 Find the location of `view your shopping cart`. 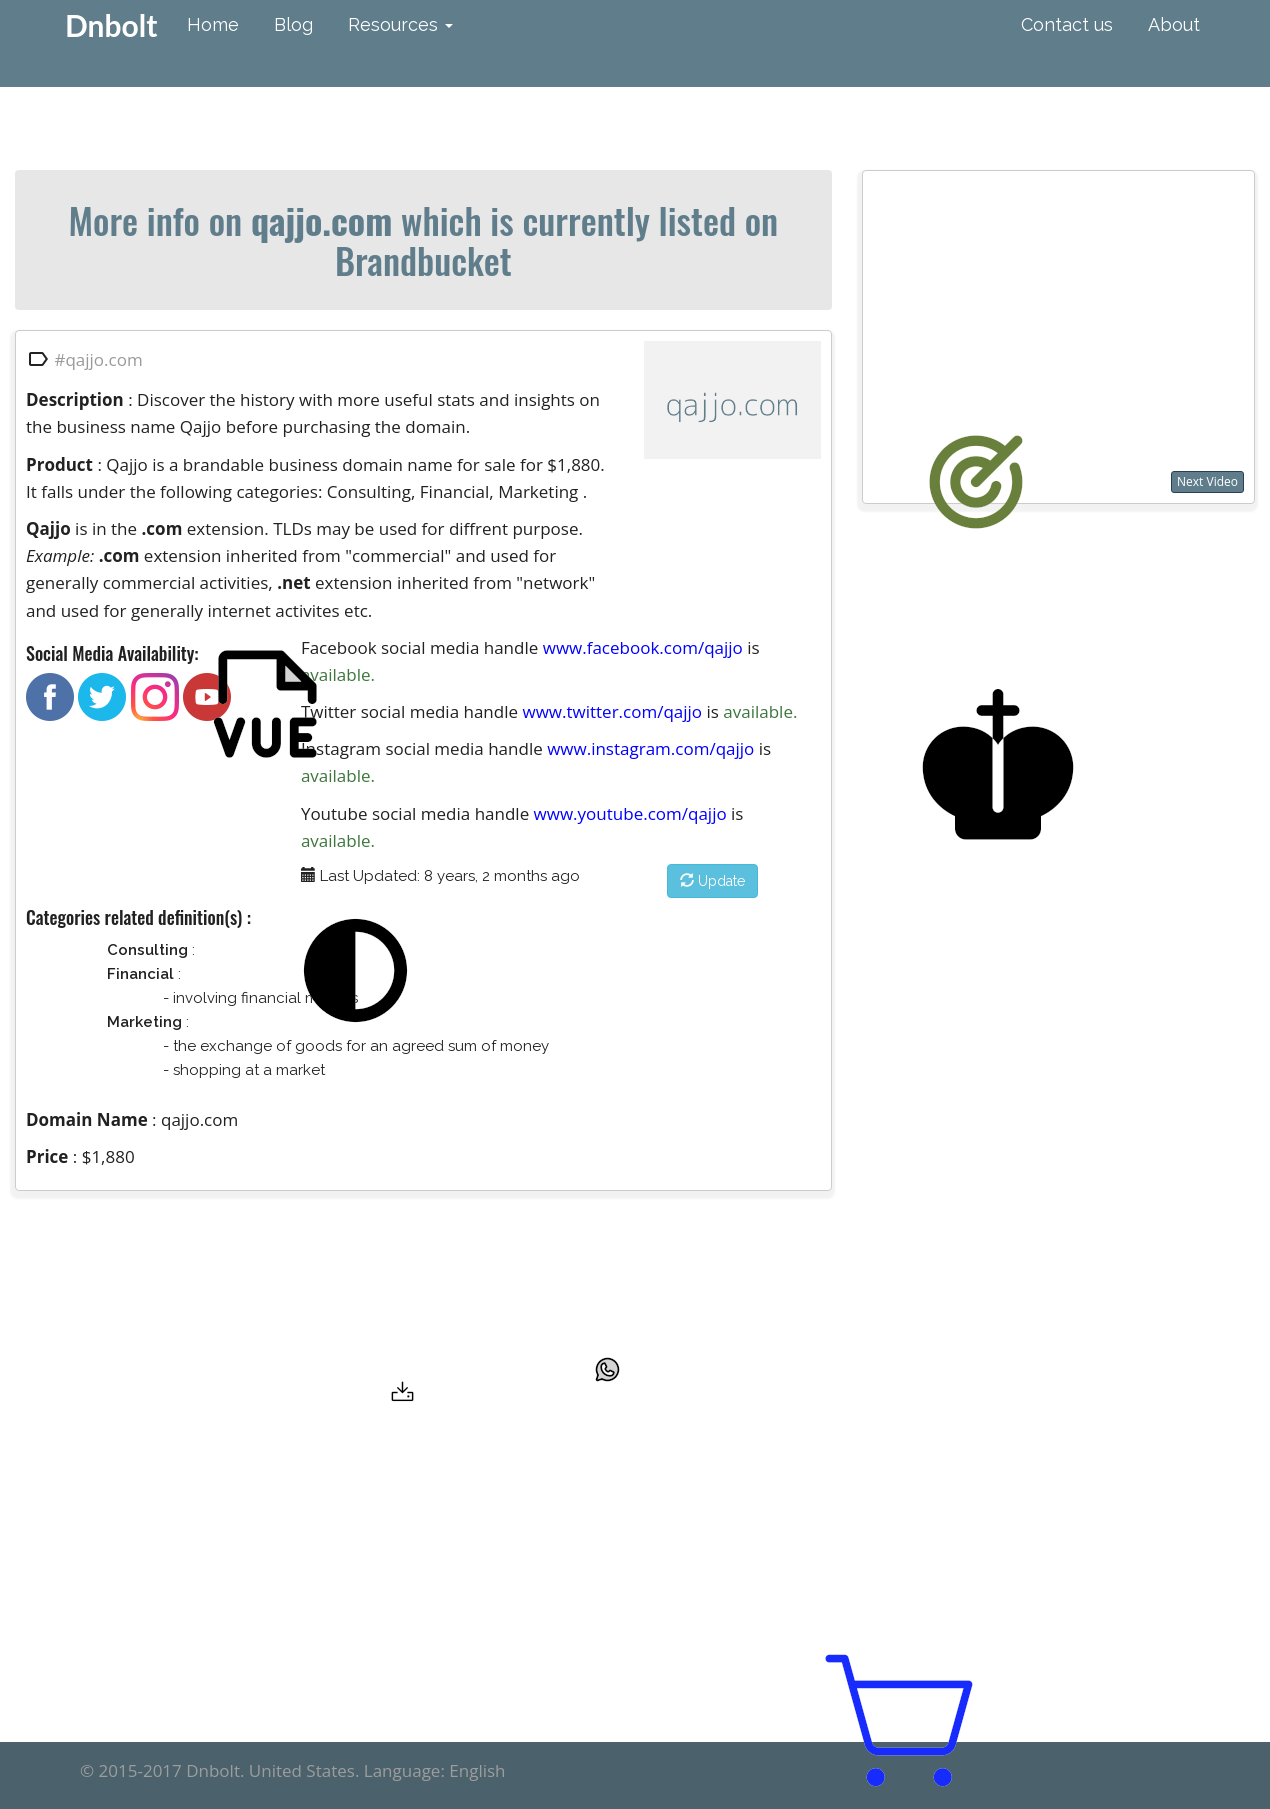

view your shopping cart is located at coordinates (901, 1720).